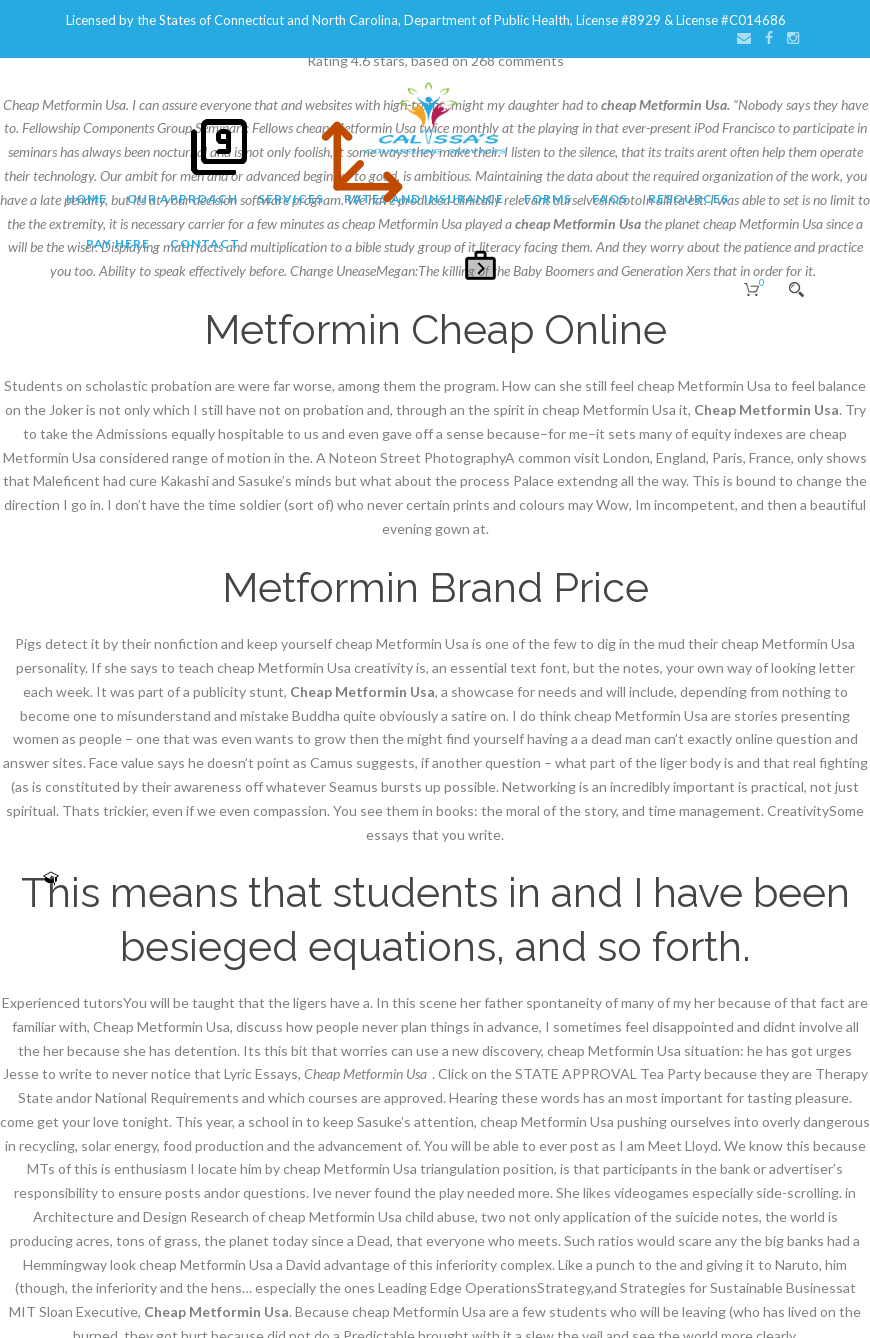 This screenshot has height=1338, width=870. Describe the element at coordinates (364, 160) in the screenshot. I see `move or transform object in 3d space` at that location.